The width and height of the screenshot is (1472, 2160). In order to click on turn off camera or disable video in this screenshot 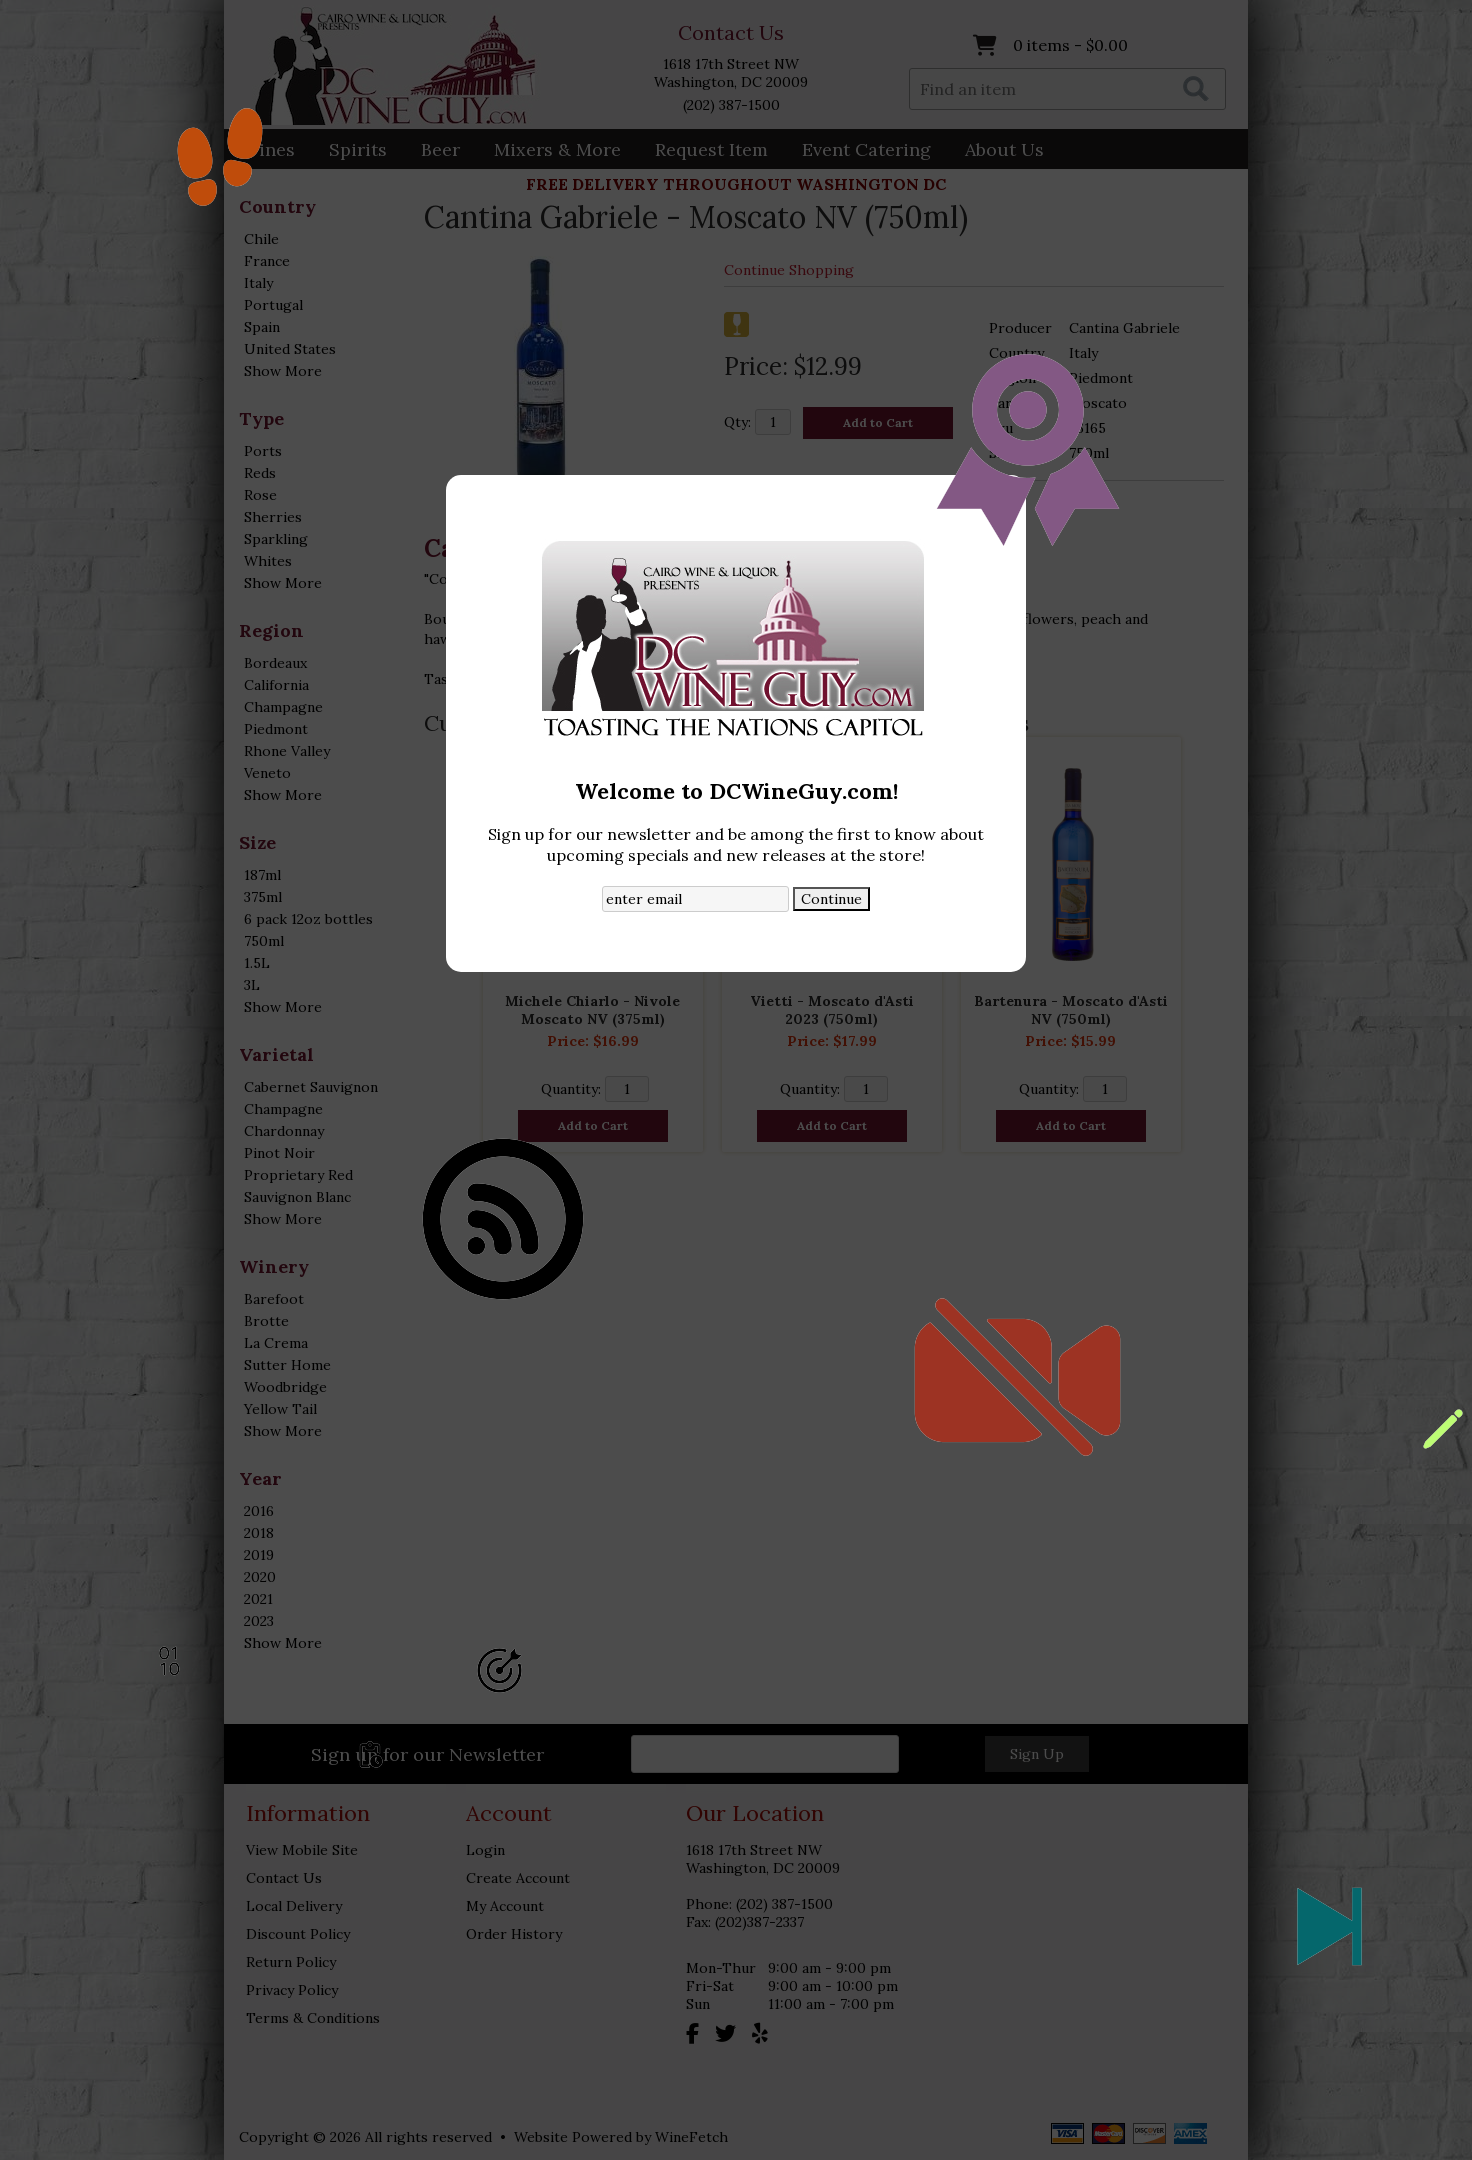, I will do `click(1017, 1380)`.